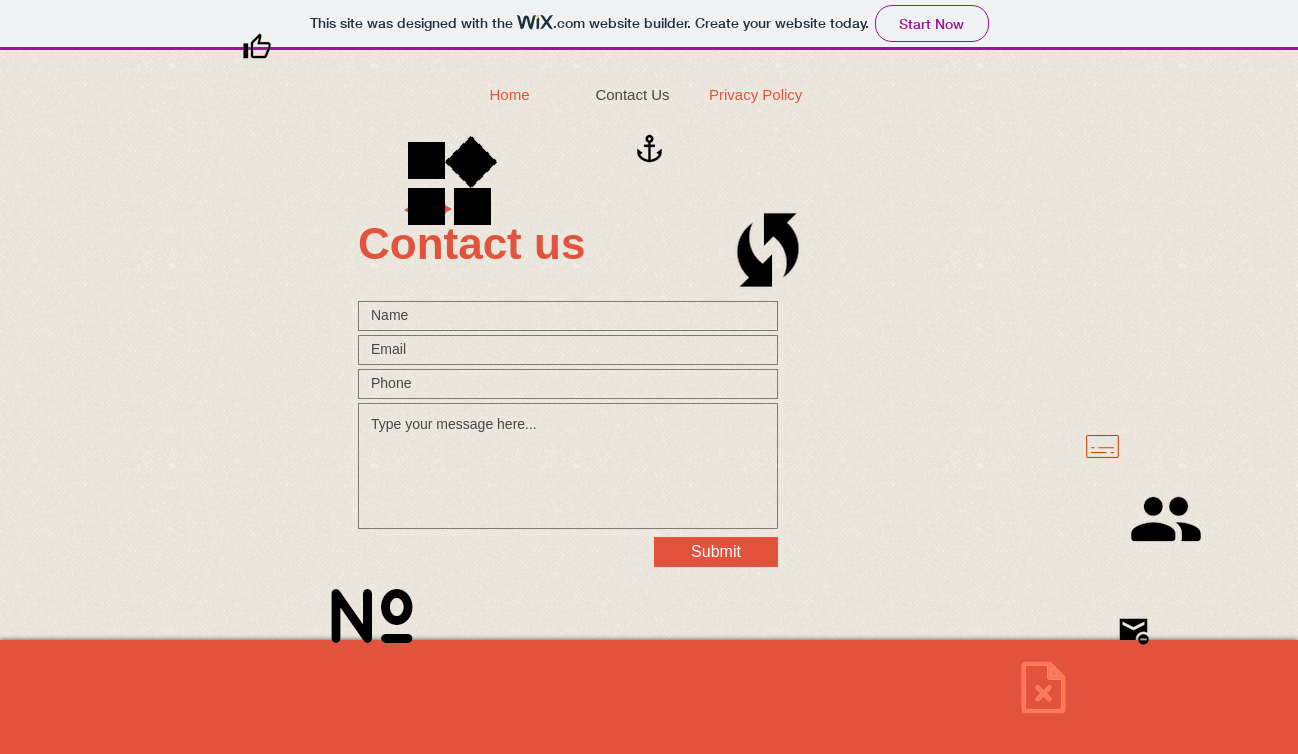 The image size is (1298, 754). I want to click on access home screen widgets, so click(449, 183).